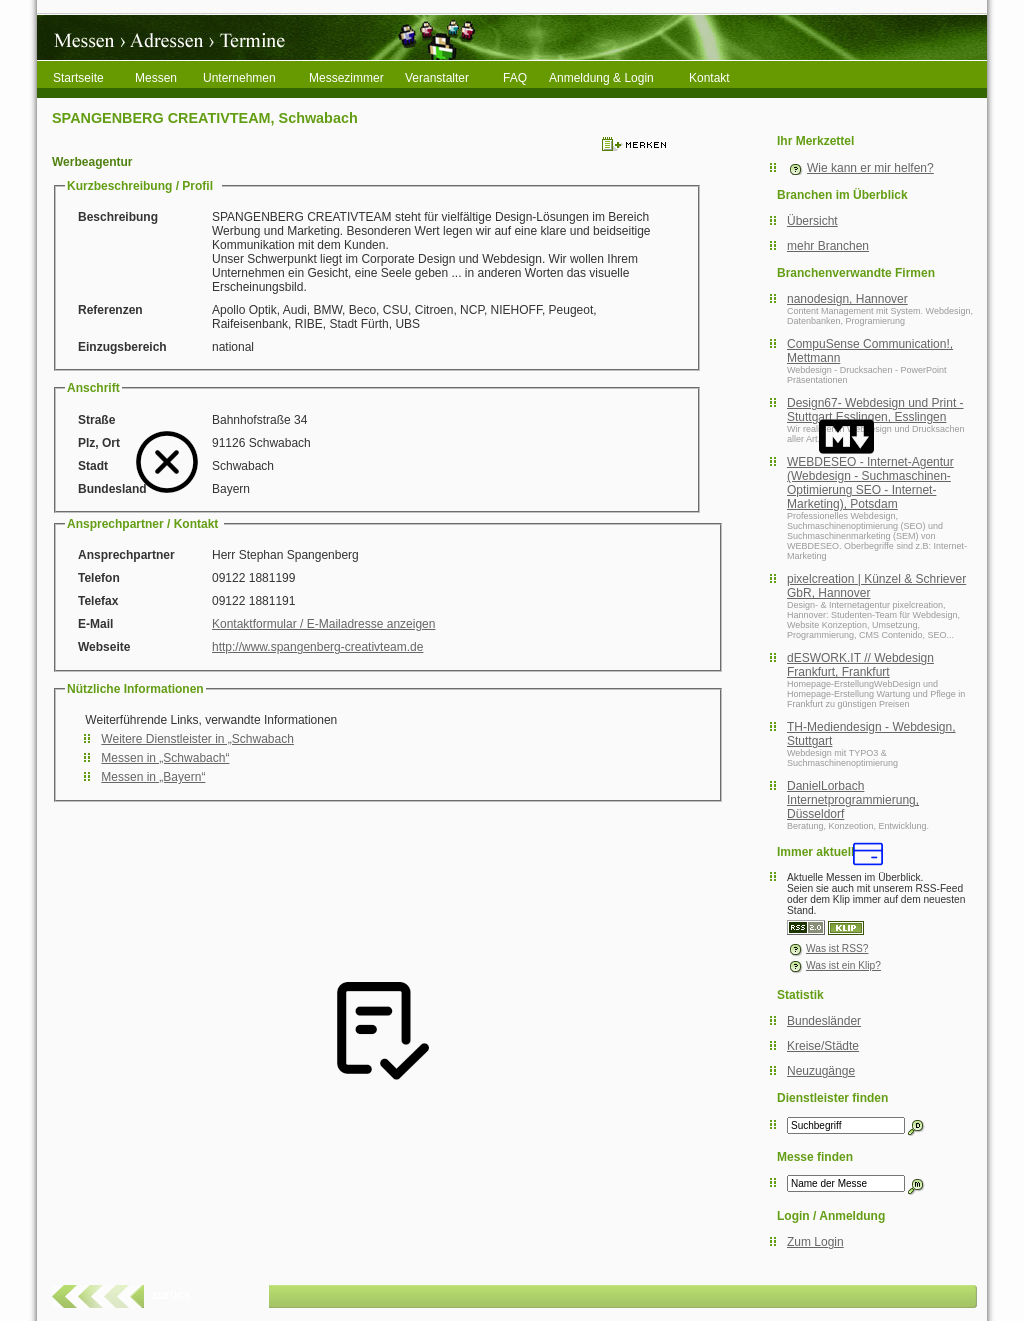 This screenshot has width=1024, height=1321. Describe the element at coordinates (868, 854) in the screenshot. I see `manage payment methods` at that location.